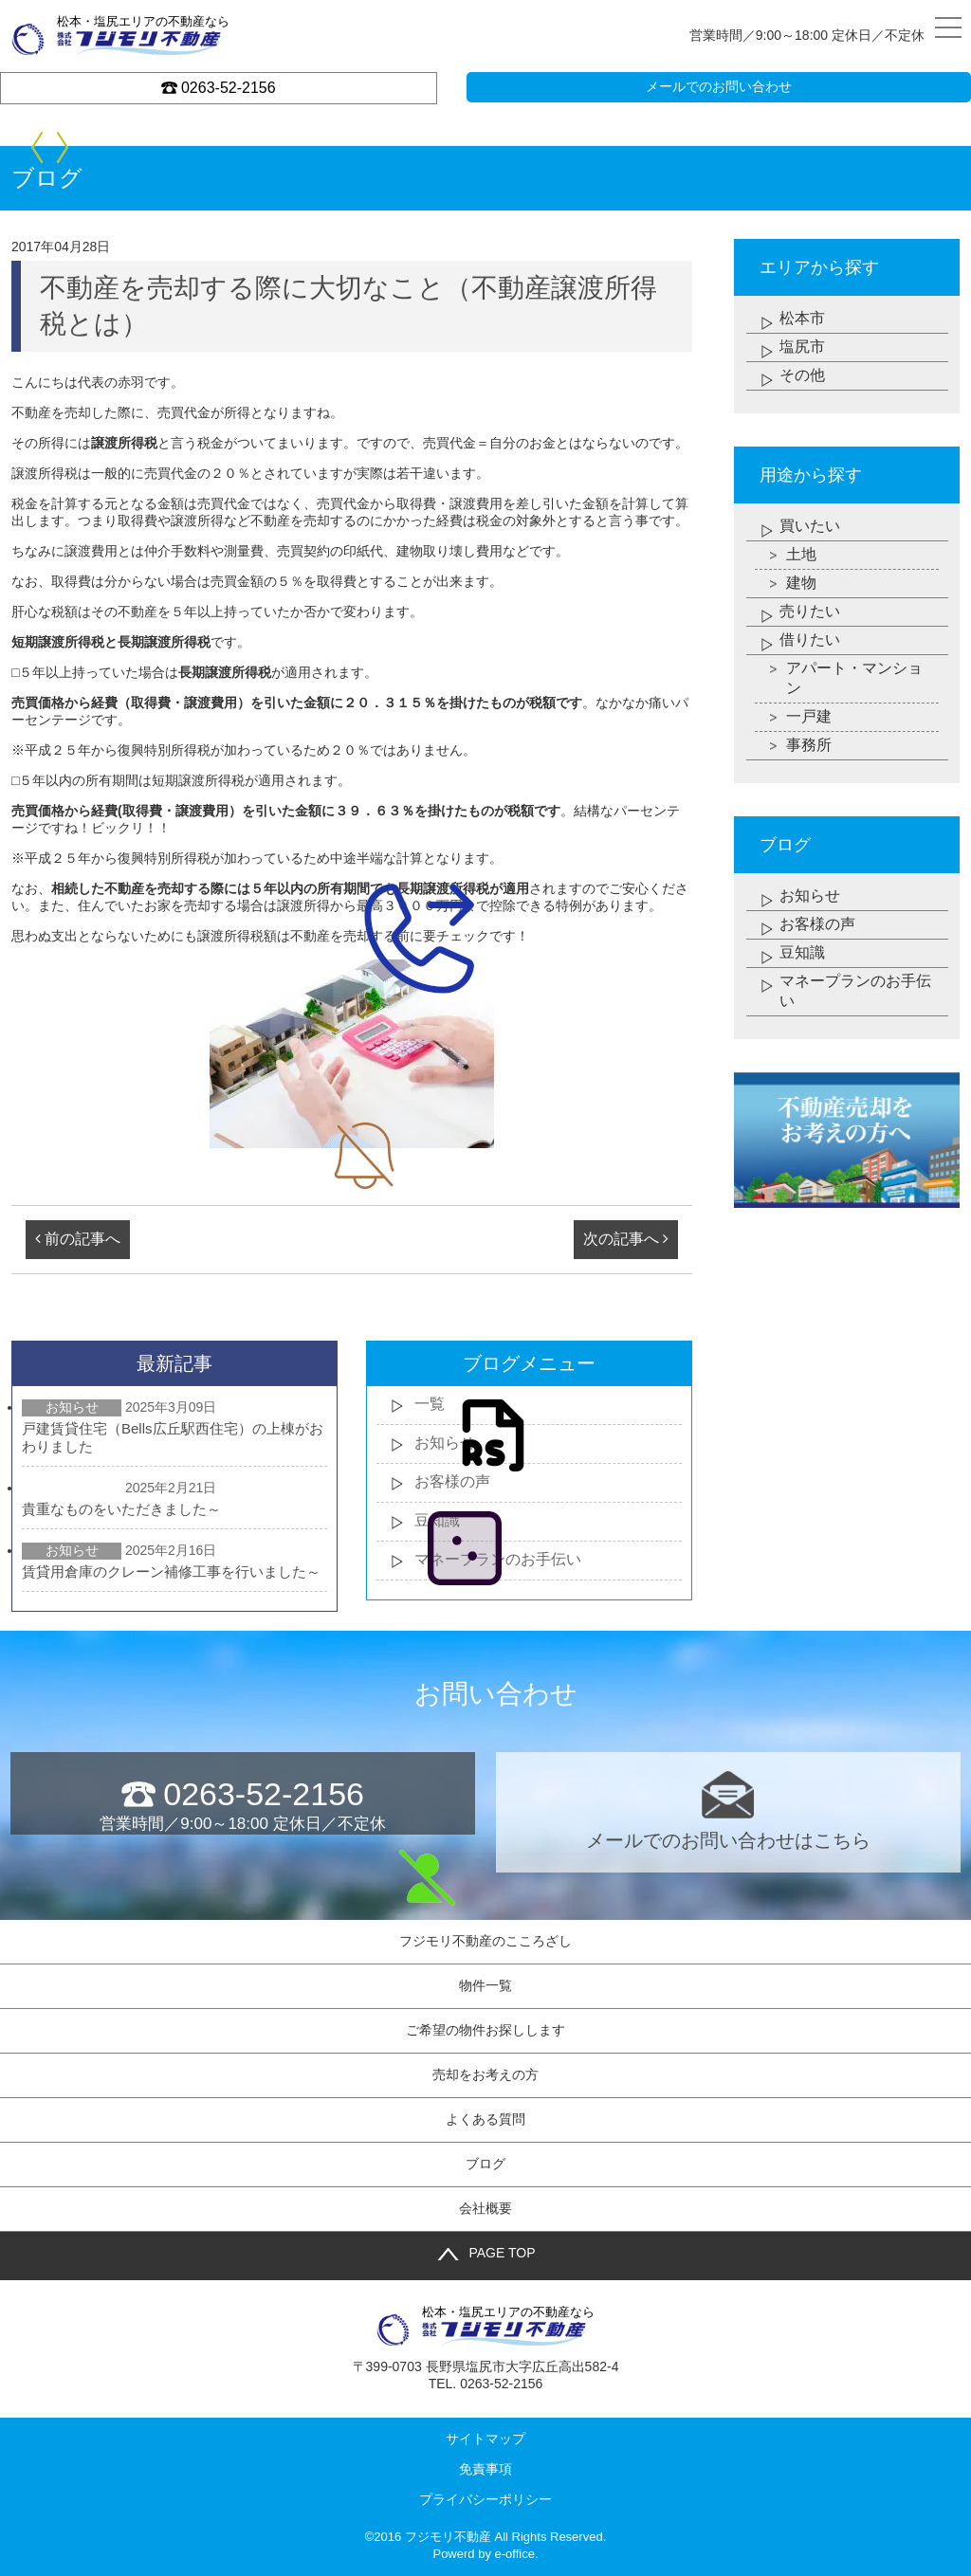 The image size is (971, 2576). I want to click on a Rust source code file, so click(493, 1435).